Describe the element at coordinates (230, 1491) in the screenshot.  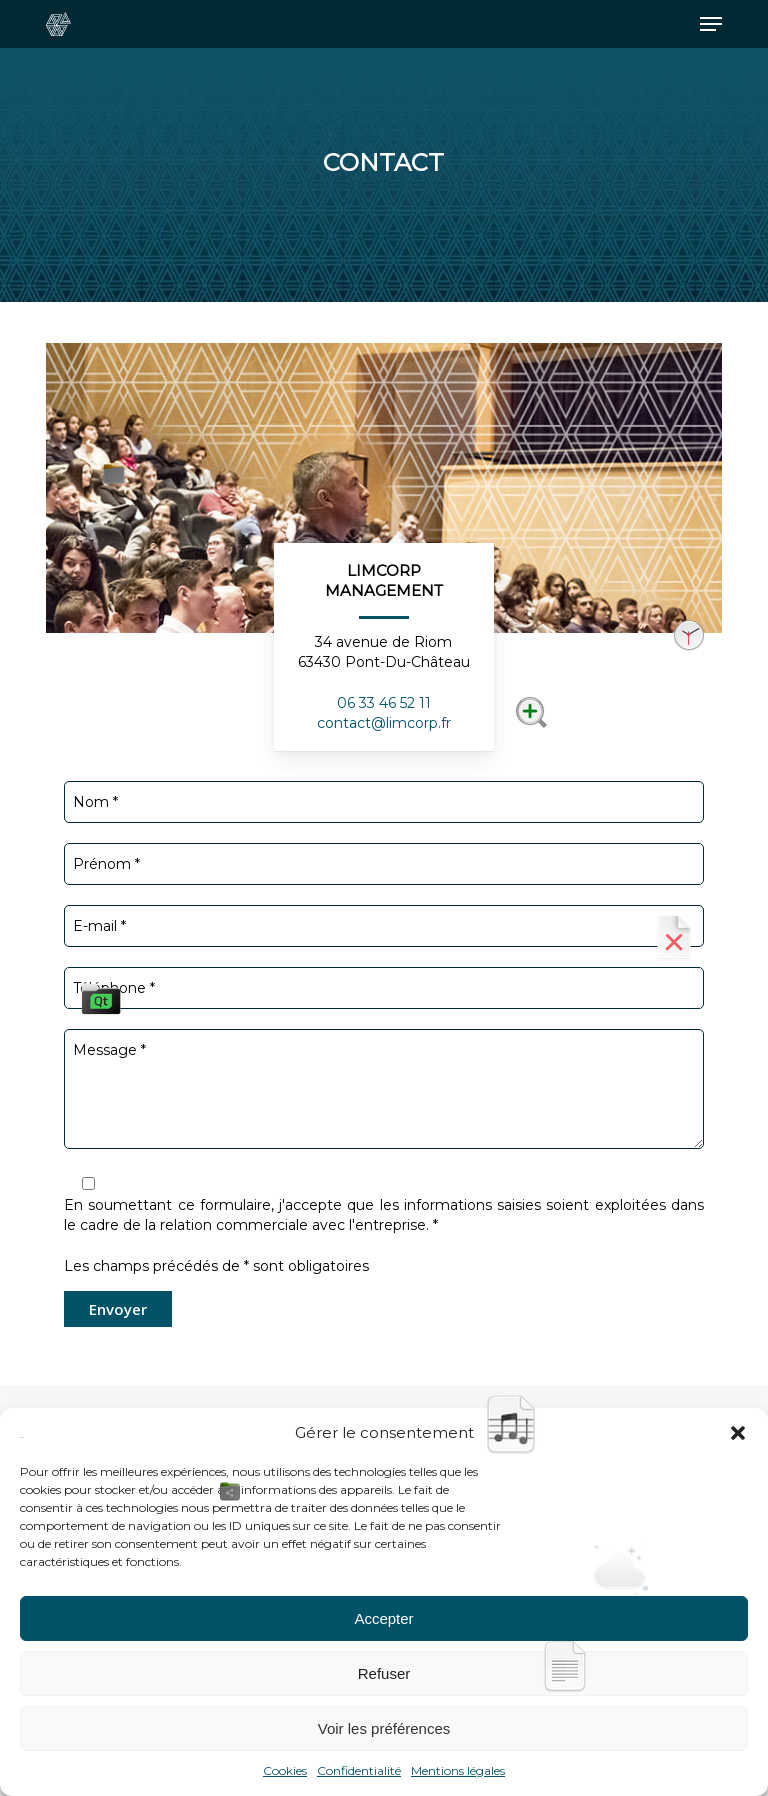
I see `access your public shared folder` at that location.